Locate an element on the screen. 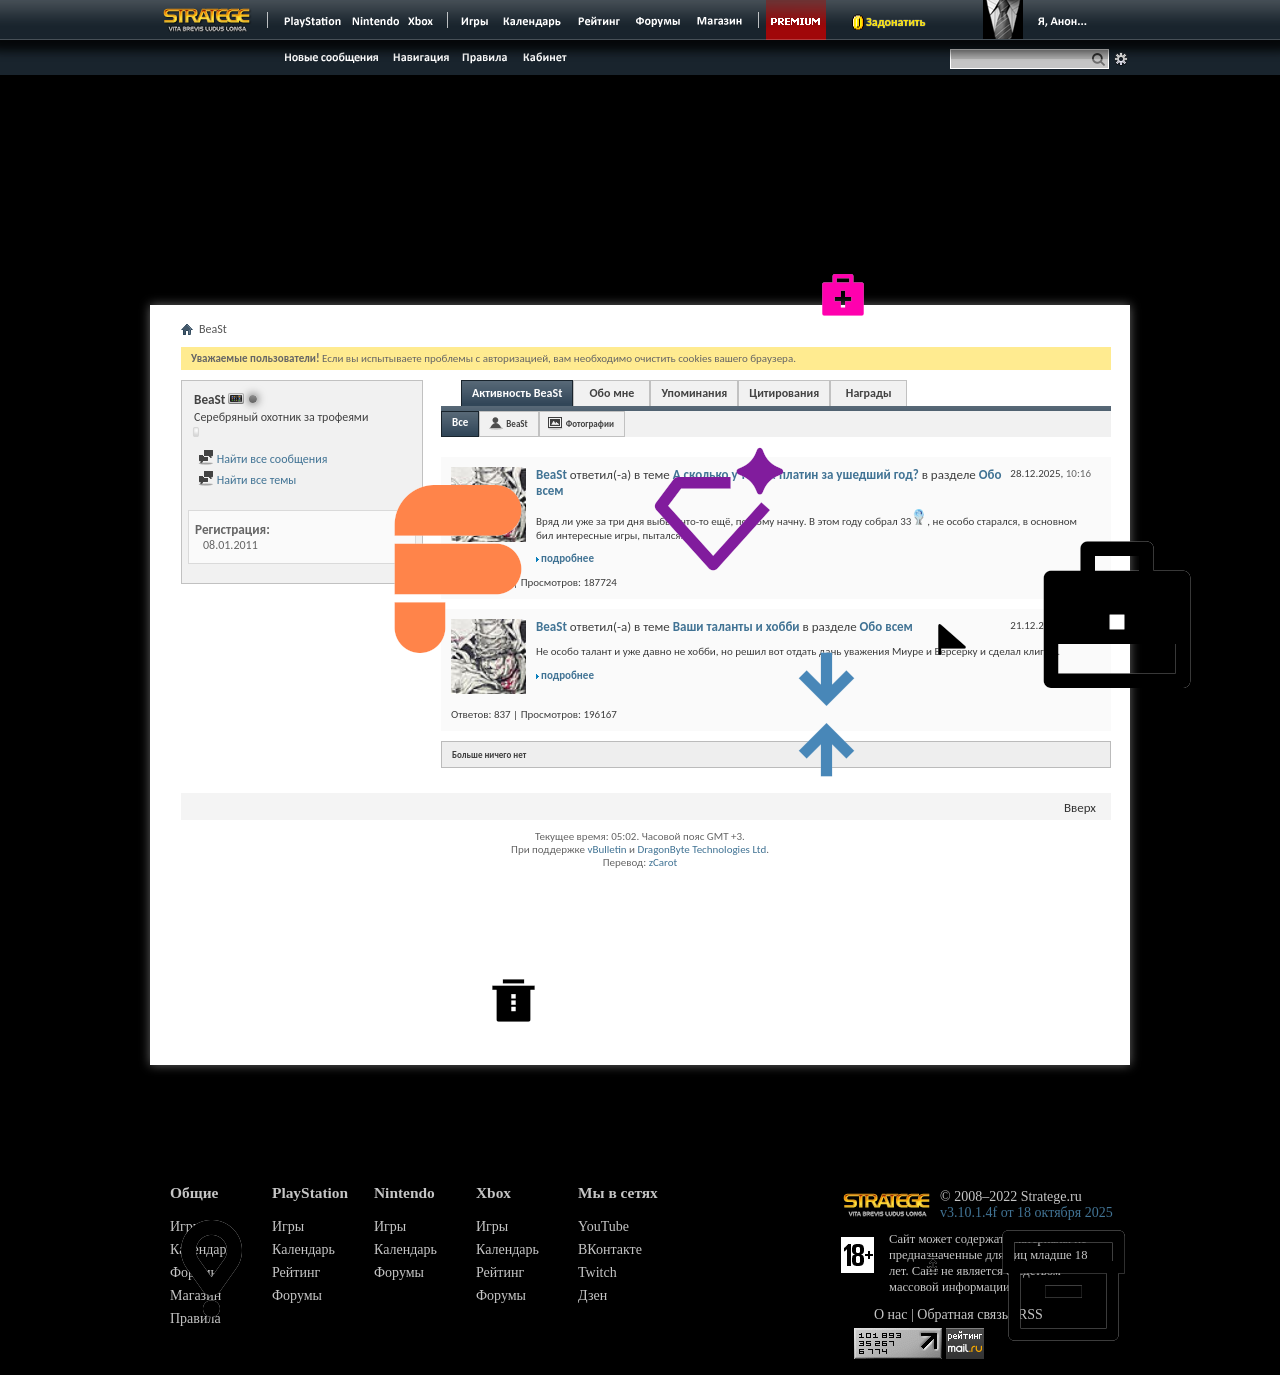 The height and width of the screenshot is (1375, 1280). delete selected item is located at coordinates (513, 1000).